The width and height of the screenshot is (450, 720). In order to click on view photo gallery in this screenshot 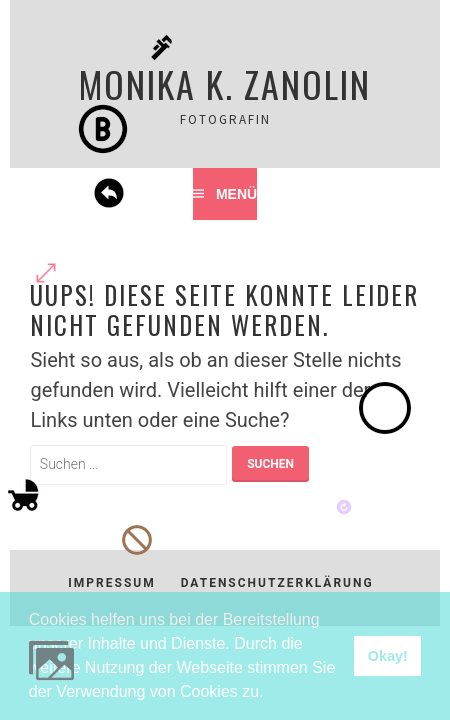, I will do `click(51, 660)`.